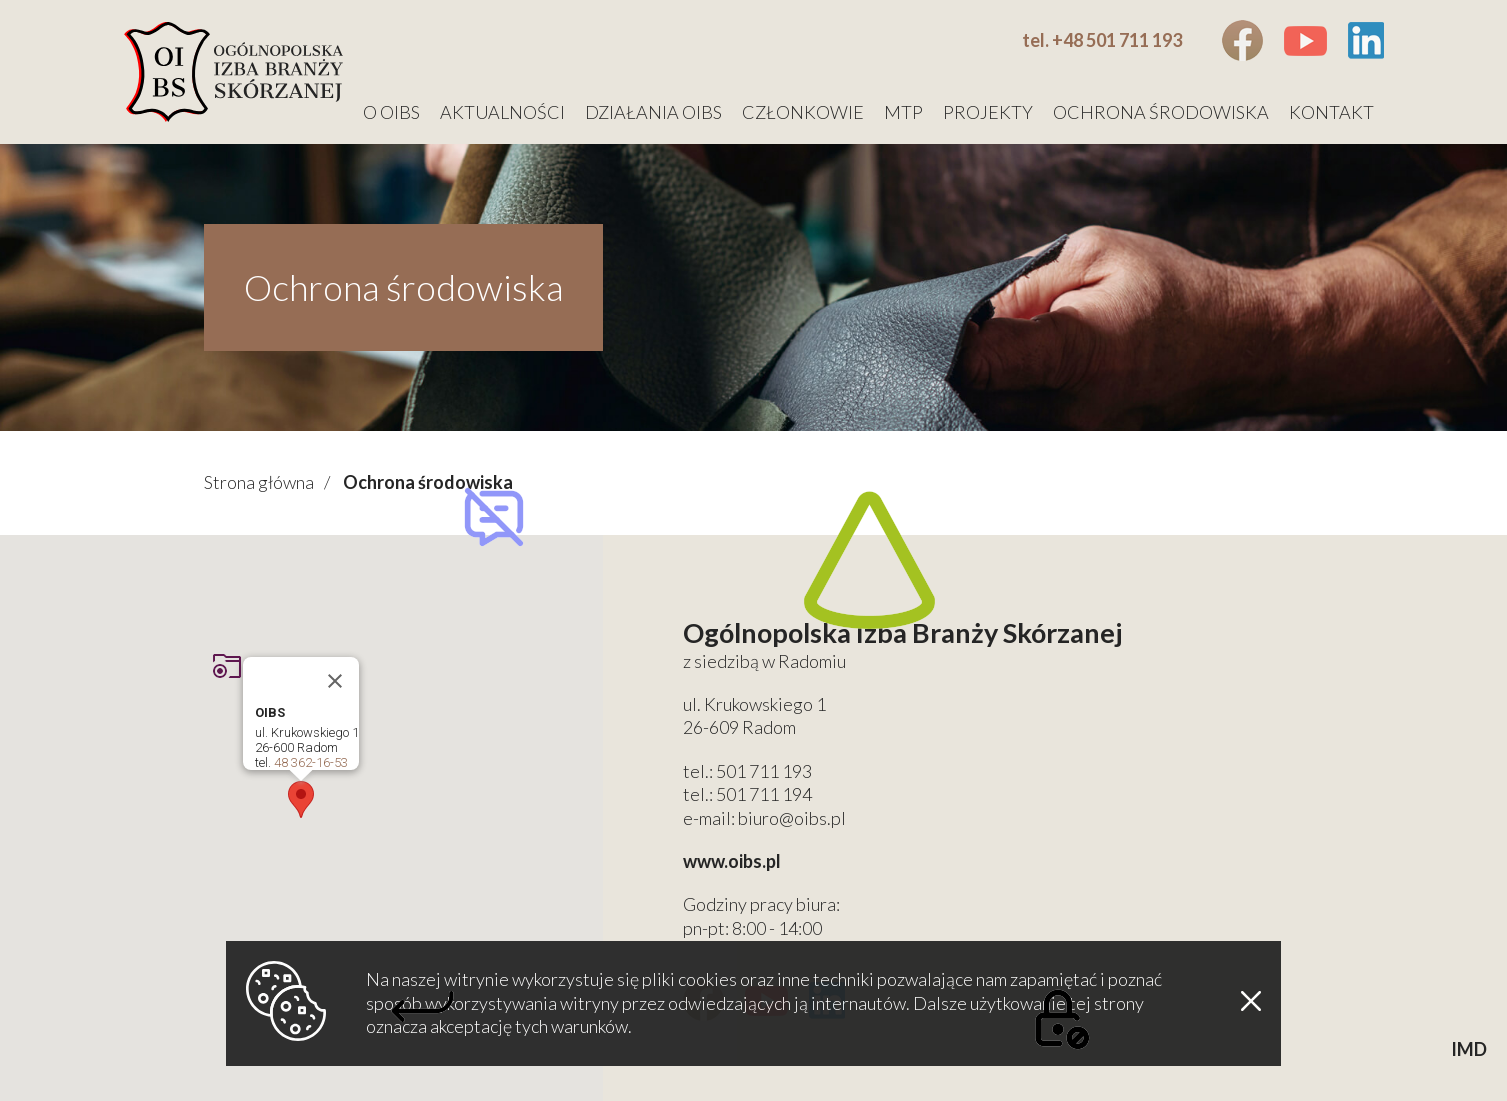 Image resolution: width=1507 pixels, height=1101 pixels. Describe the element at coordinates (869, 563) in the screenshot. I see `indicates 3D or shape tools` at that location.